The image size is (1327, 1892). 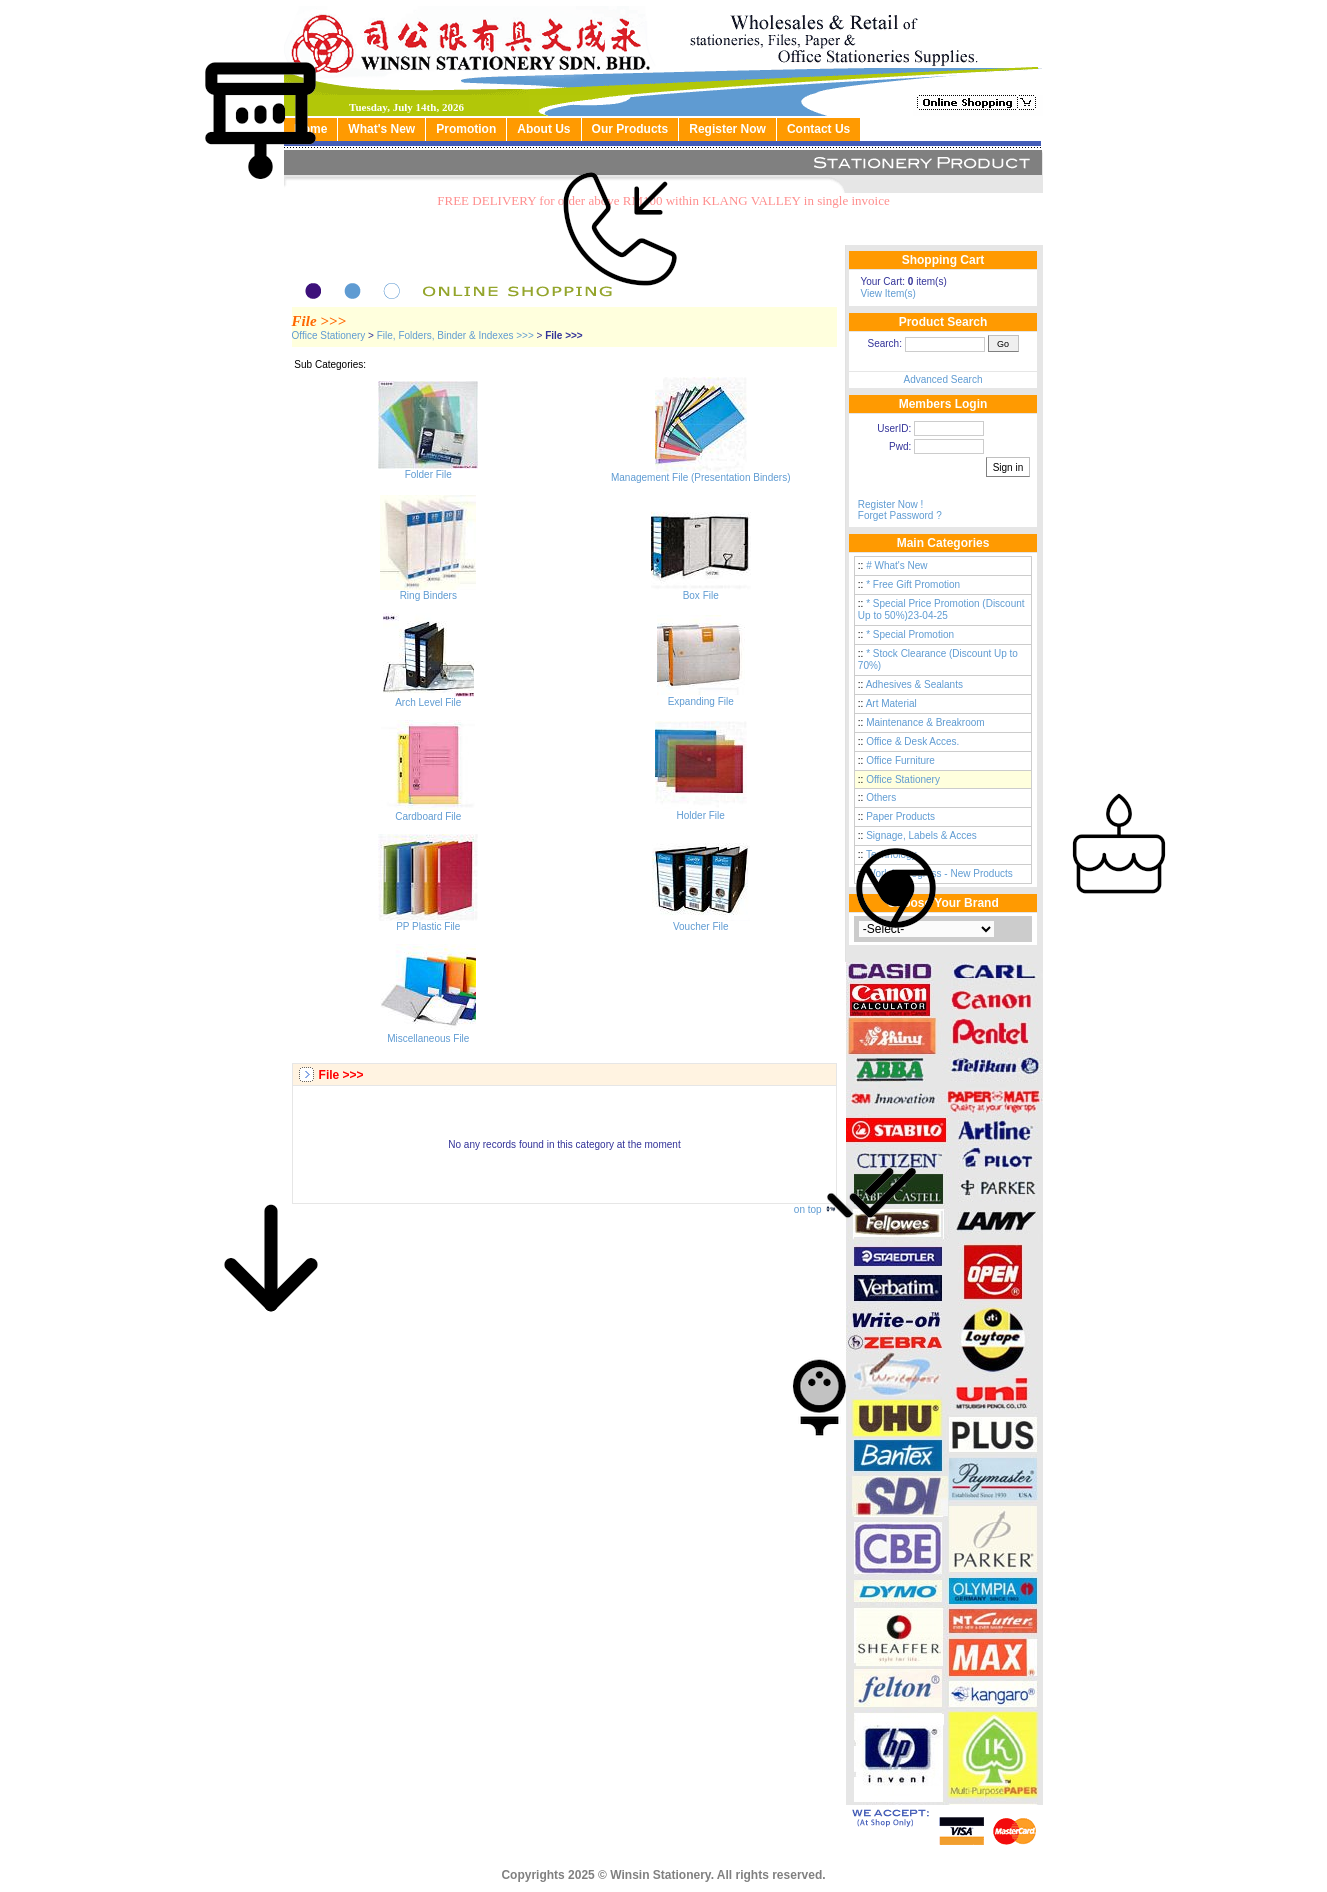 I want to click on message sent and read confirmation, so click(x=871, y=1191).